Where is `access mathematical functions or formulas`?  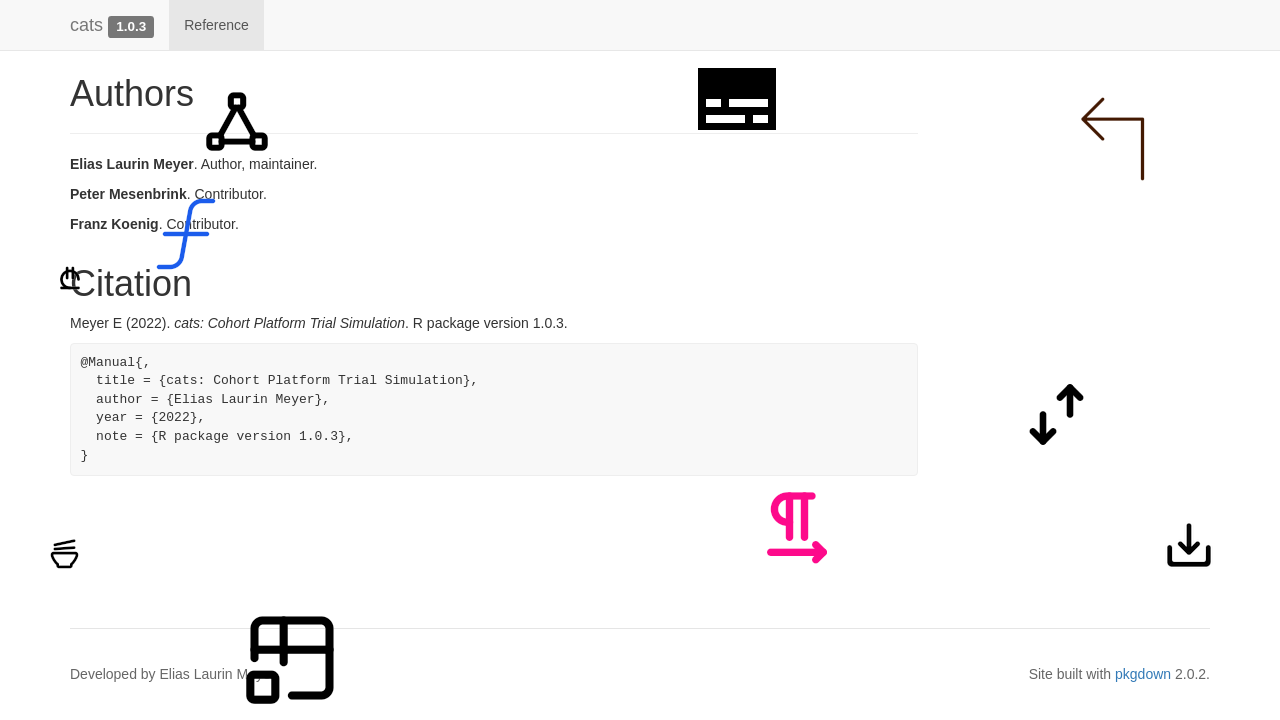
access mathematical functions or formulas is located at coordinates (186, 234).